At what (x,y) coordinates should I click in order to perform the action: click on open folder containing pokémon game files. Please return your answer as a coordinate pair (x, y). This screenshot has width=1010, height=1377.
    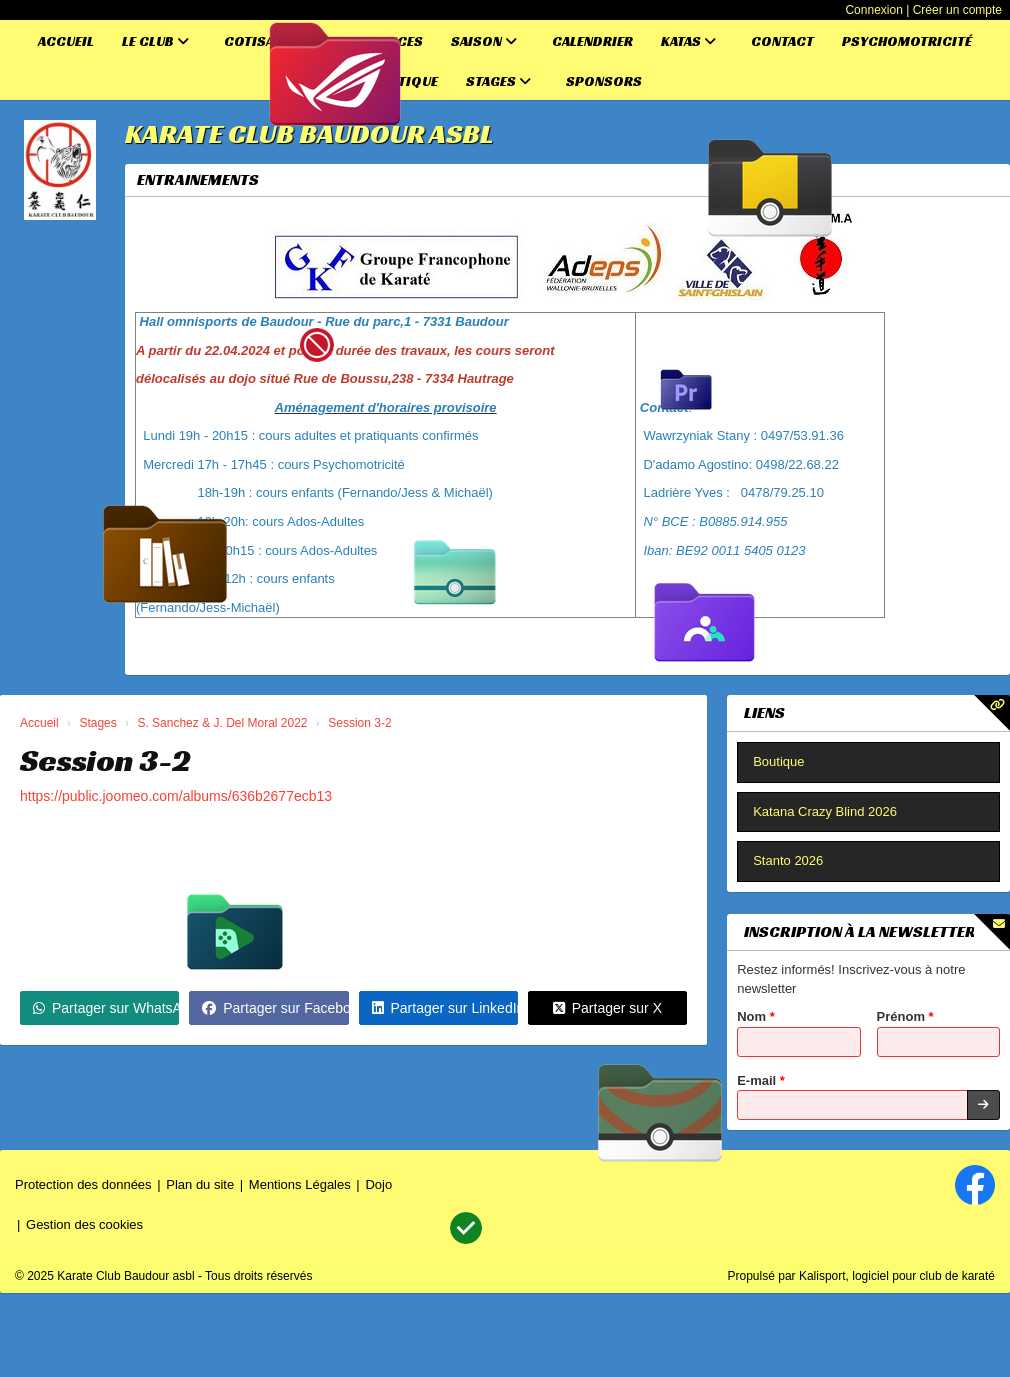
    Looking at the image, I should click on (454, 574).